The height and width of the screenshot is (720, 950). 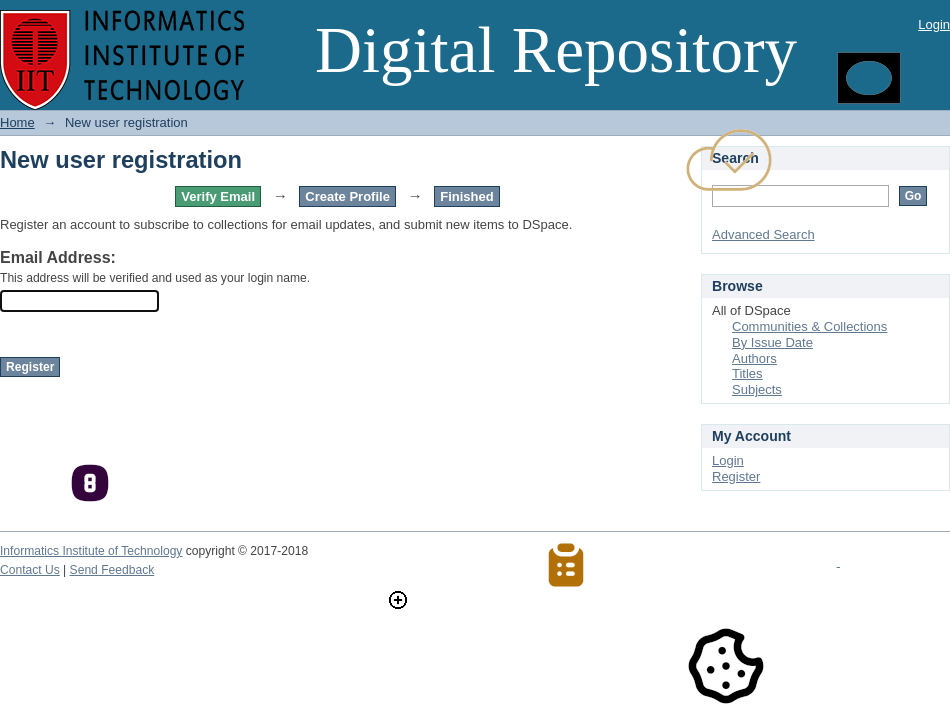 What do you see at coordinates (869, 78) in the screenshot?
I see `apply vignette effect to photo` at bounding box center [869, 78].